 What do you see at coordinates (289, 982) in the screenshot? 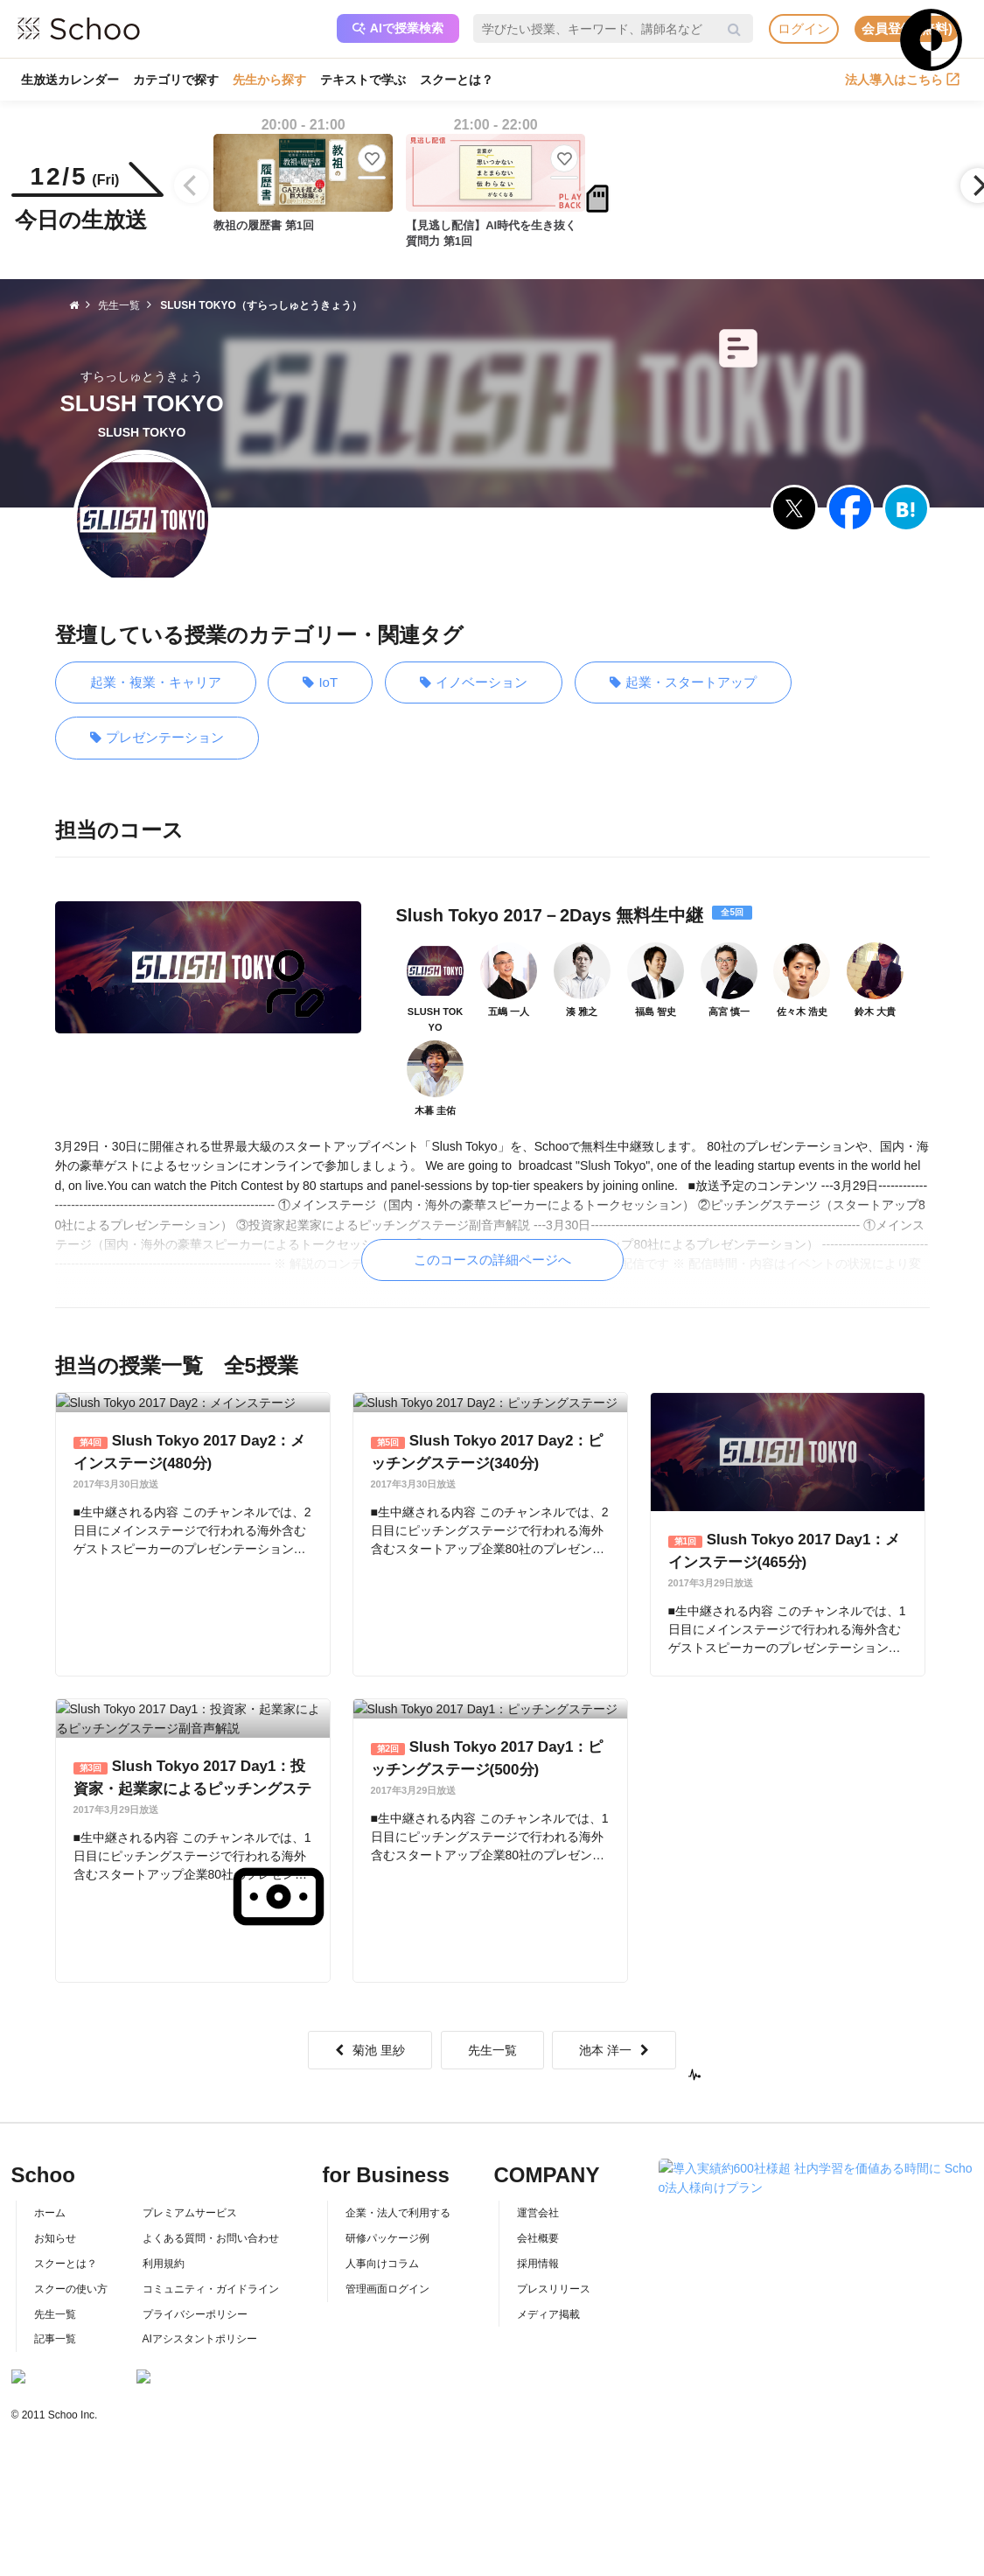
I see `edit your profile information` at bounding box center [289, 982].